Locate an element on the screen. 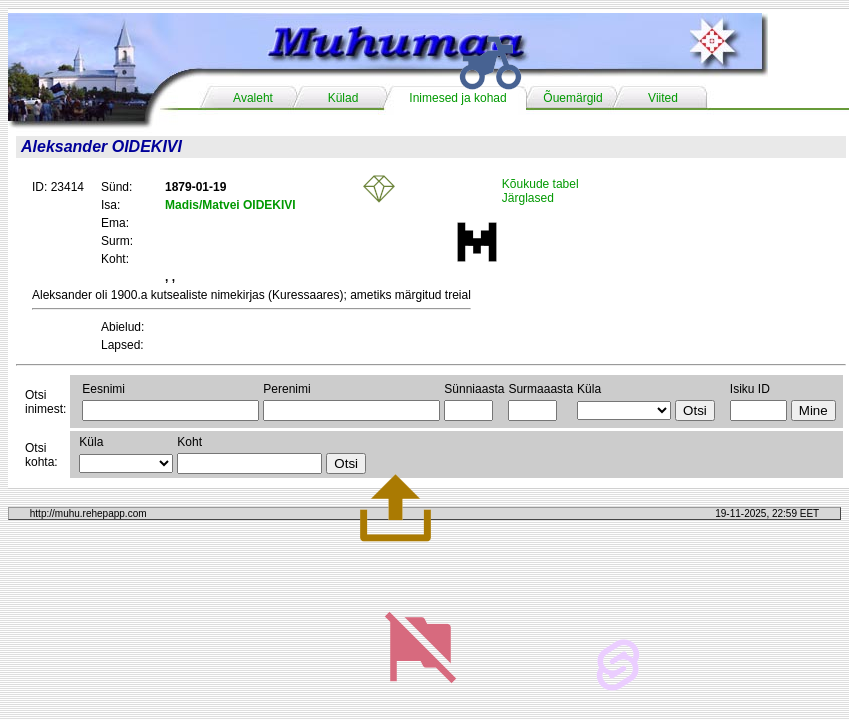 This screenshot has width=849, height=720. open mixtral AI model settings is located at coordinates (477, 242).